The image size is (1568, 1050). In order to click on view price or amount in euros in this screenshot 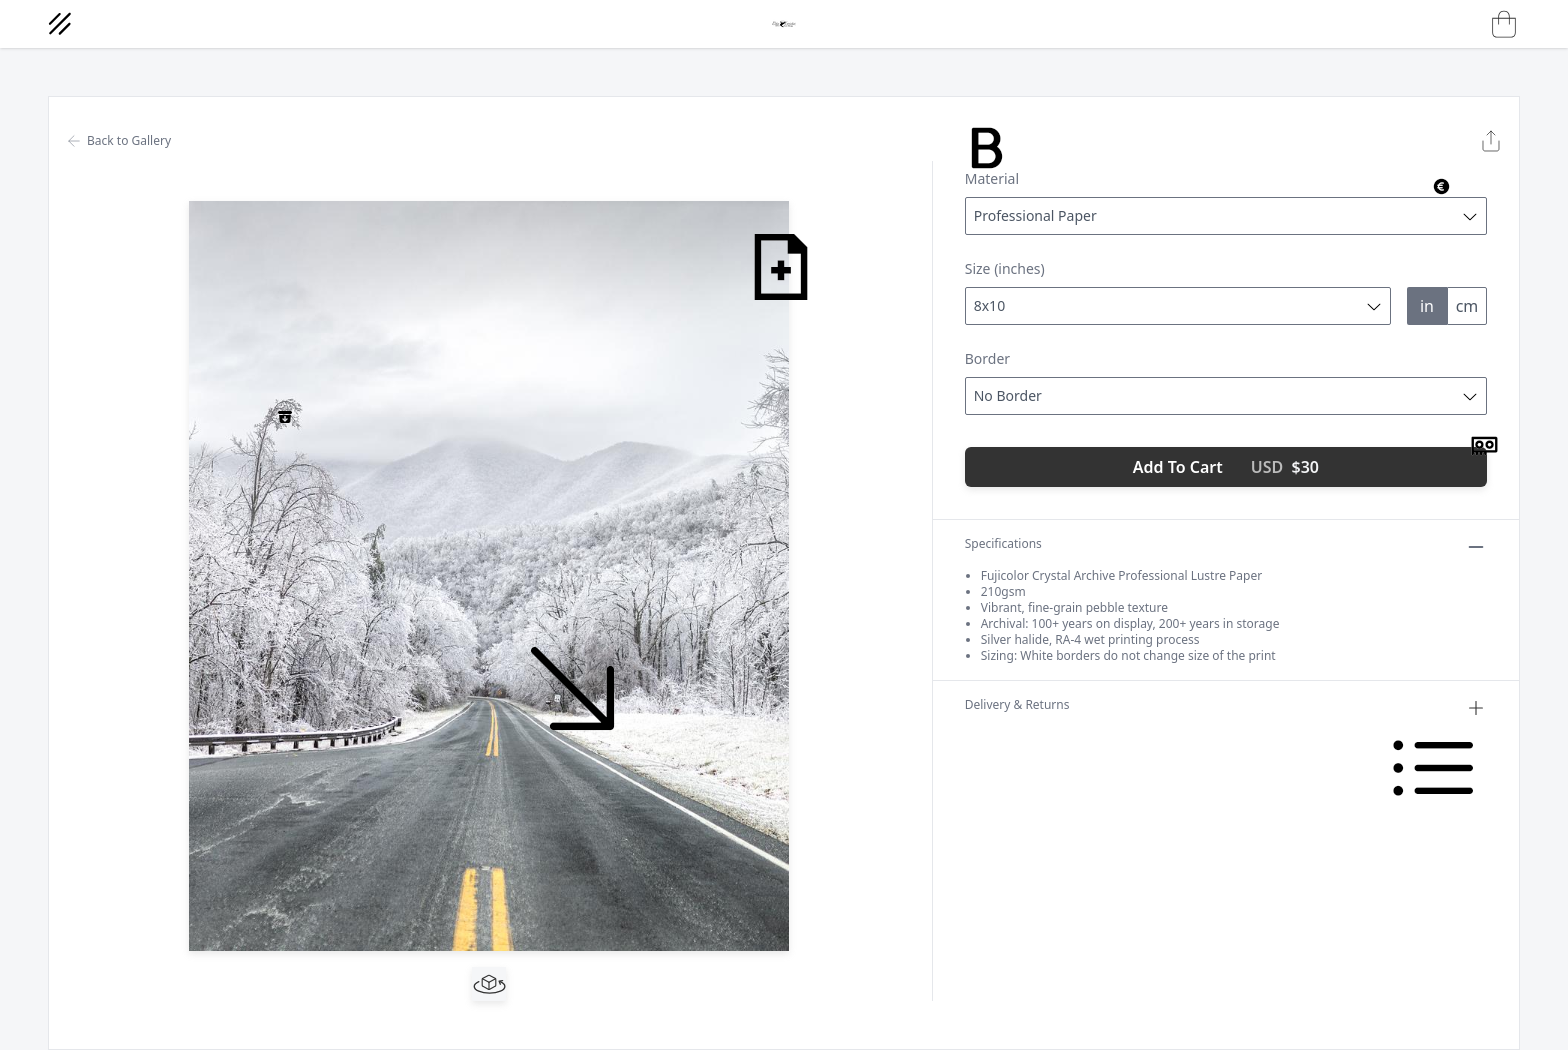, I will do `click(1441, 186)`.